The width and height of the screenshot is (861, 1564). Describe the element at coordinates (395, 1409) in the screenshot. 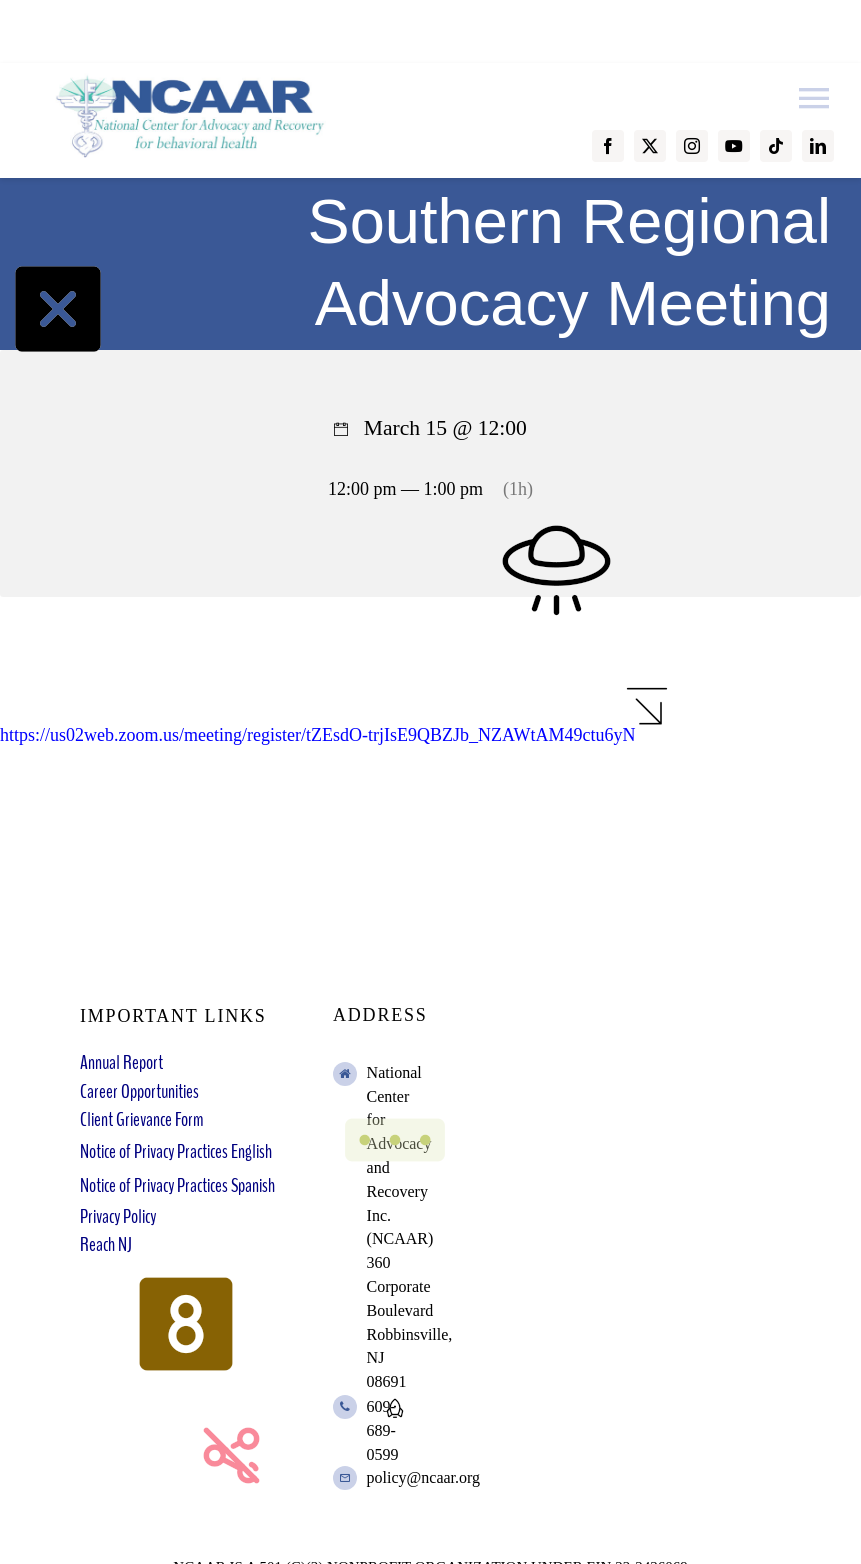

I see `launch or deploy an application` at that location.